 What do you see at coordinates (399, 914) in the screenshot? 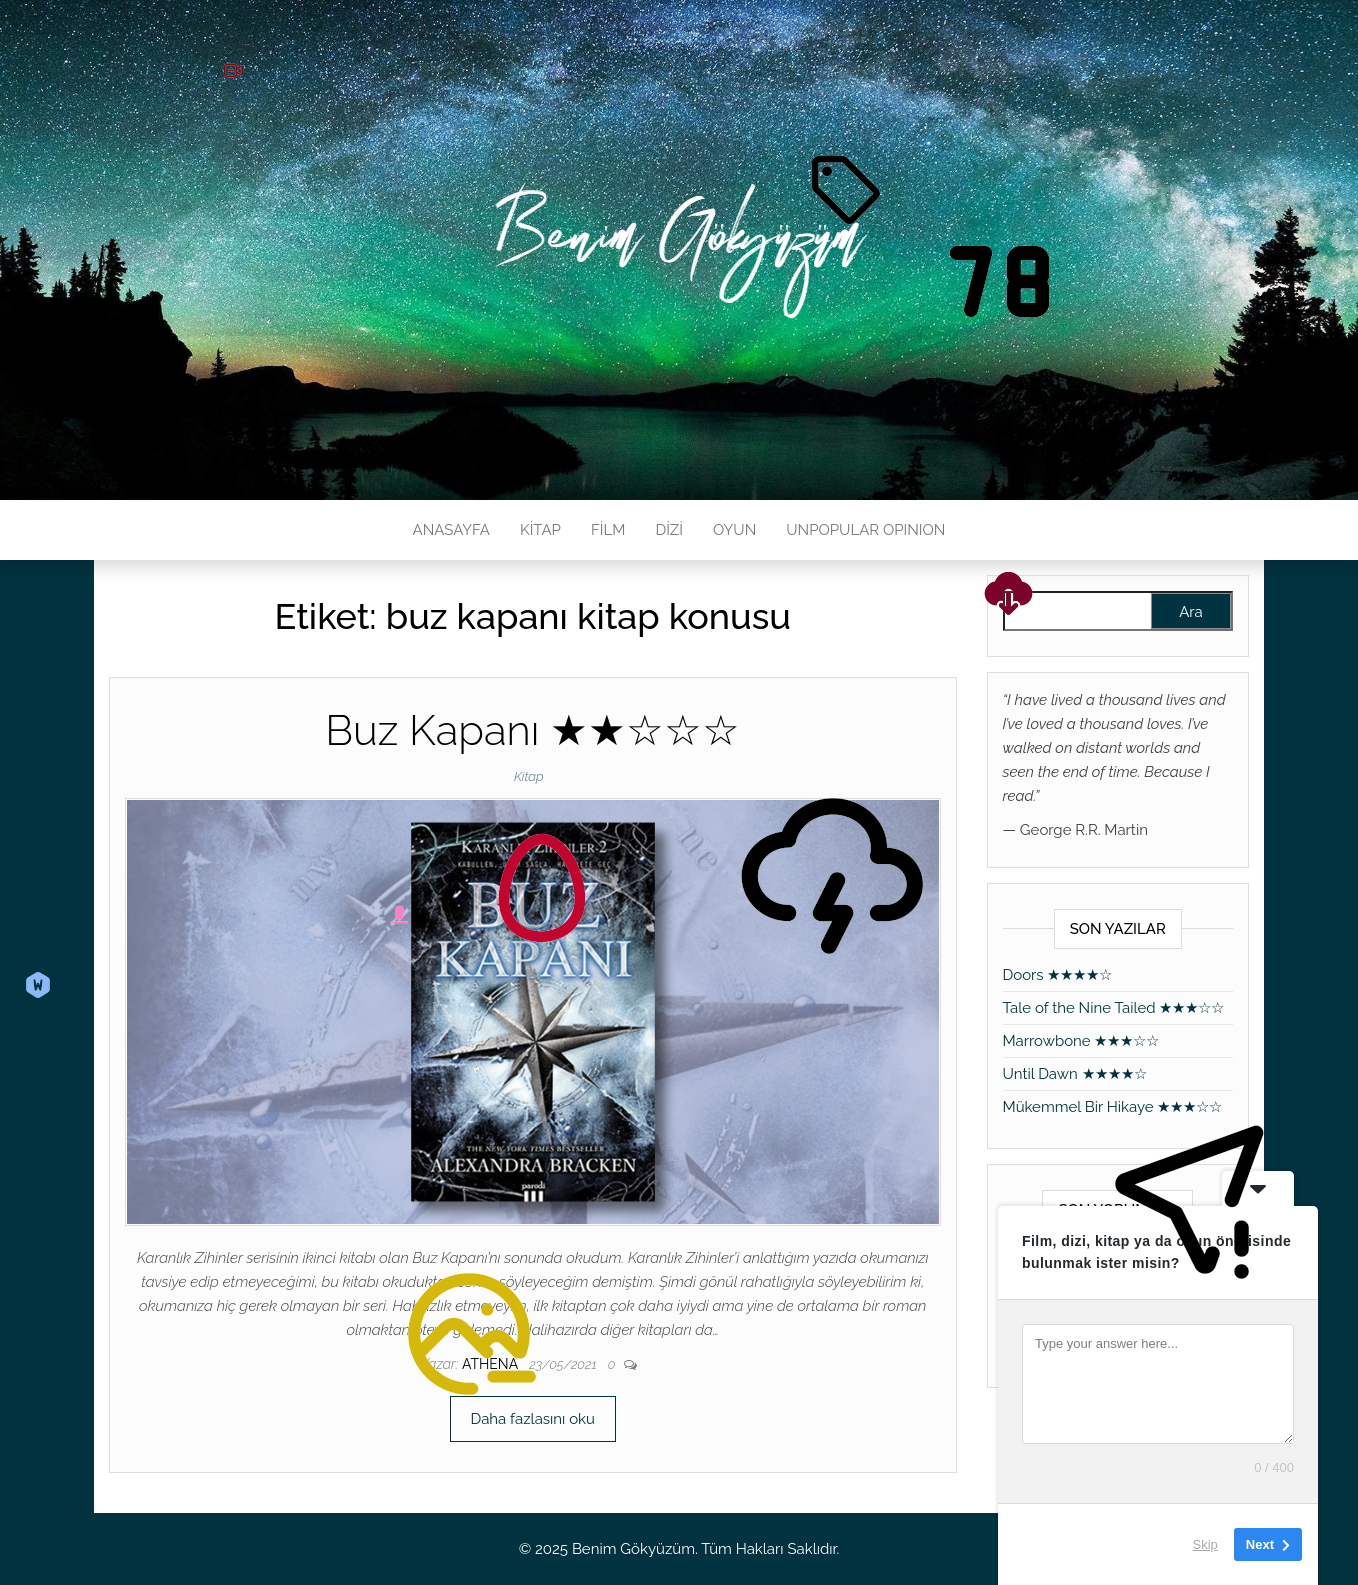
I see `align selected element to bottom` at bounding box center [399, 914].